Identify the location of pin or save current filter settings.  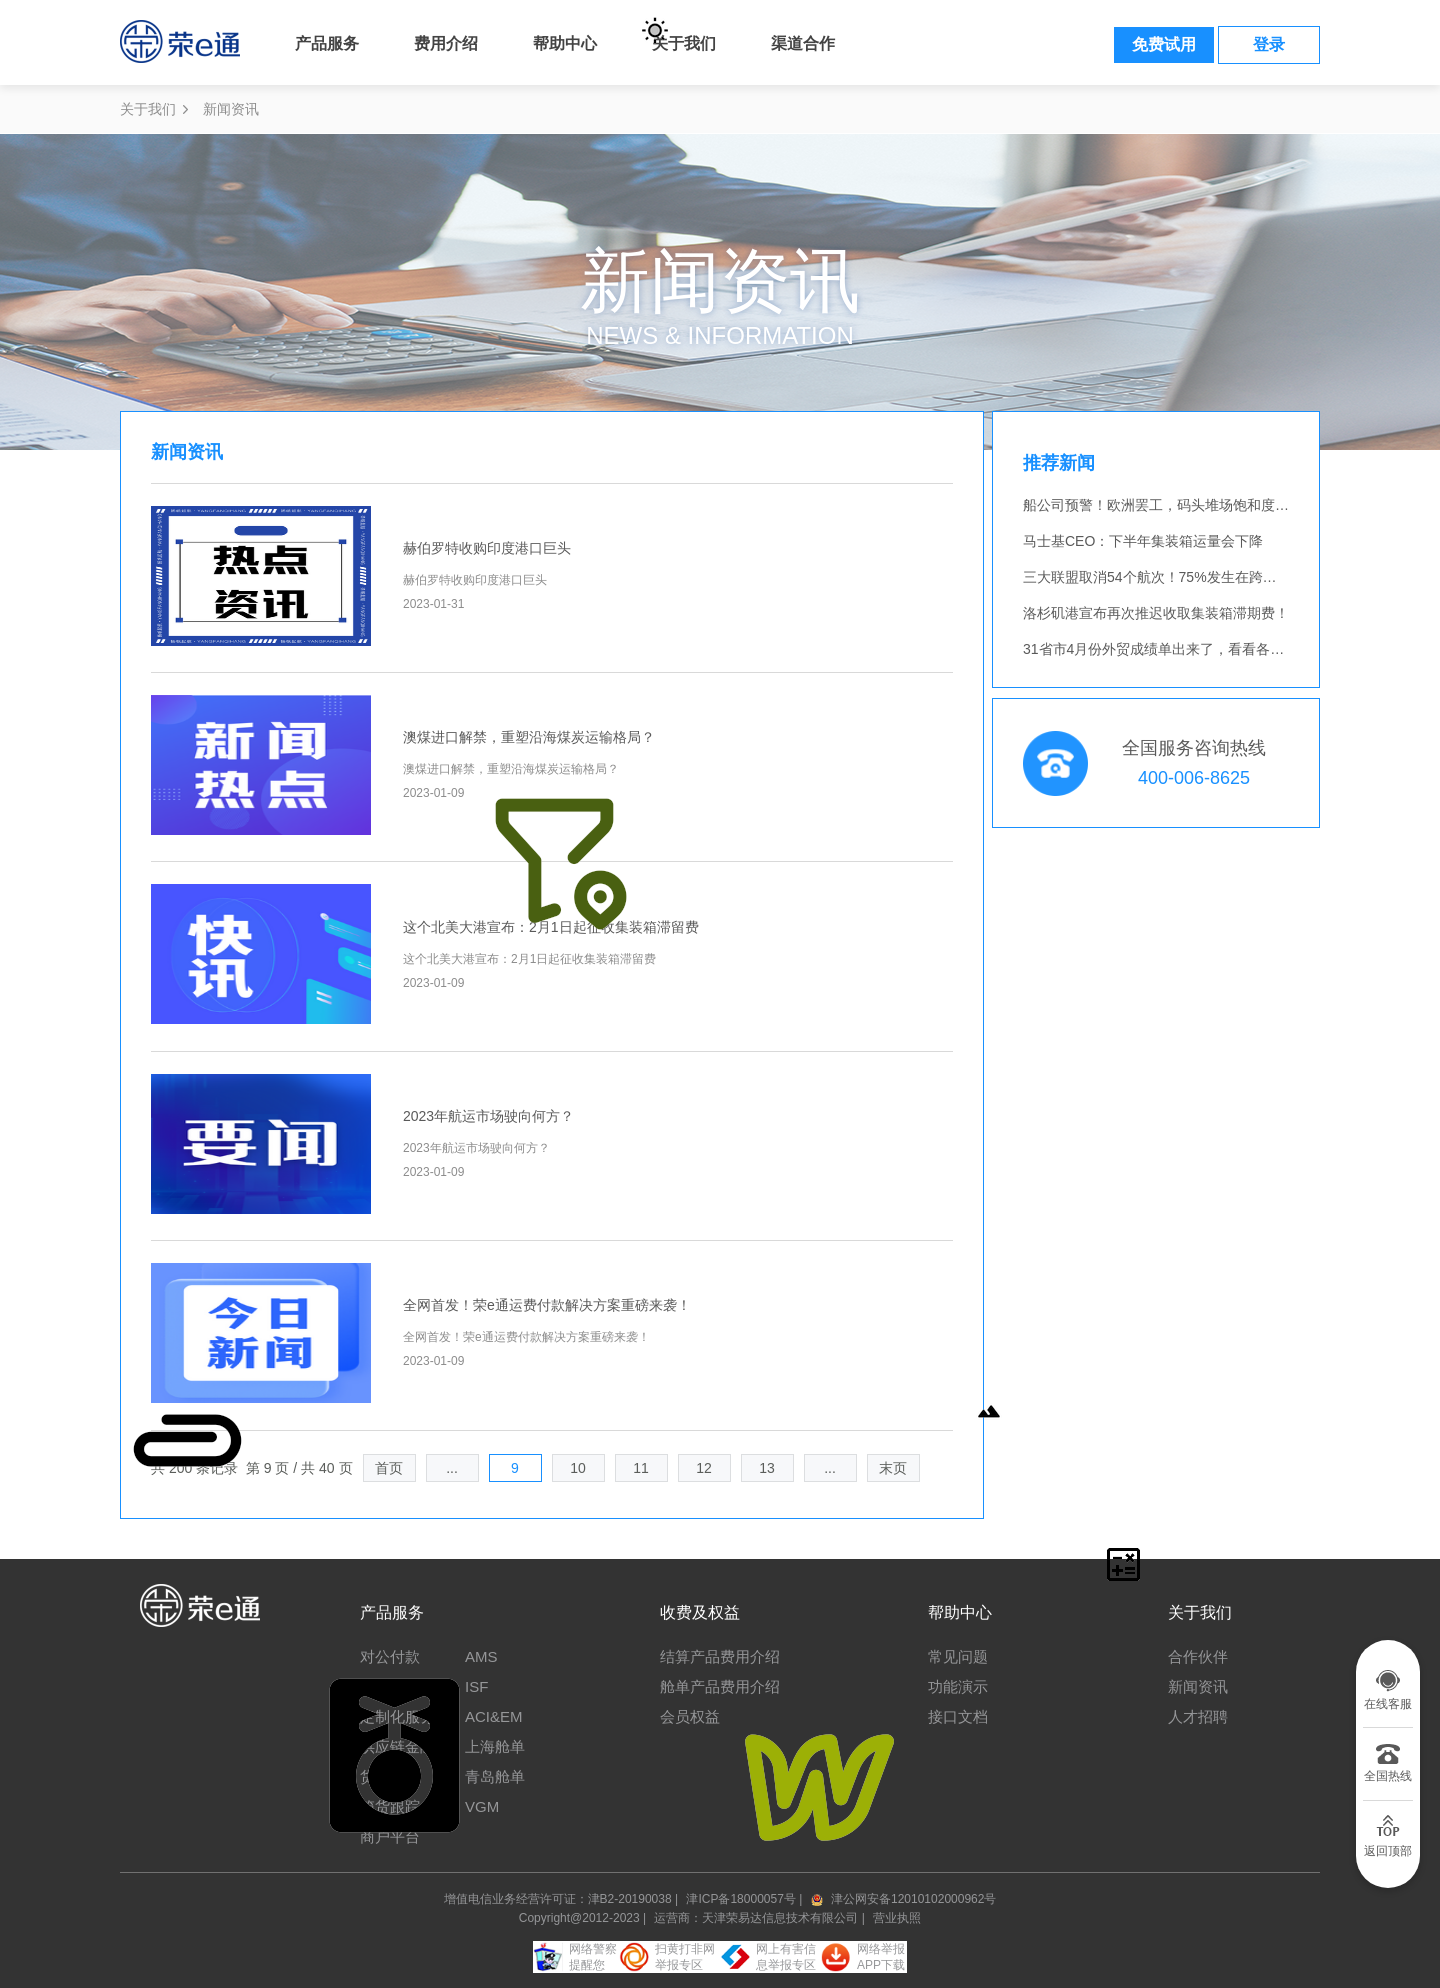
(554, 857).